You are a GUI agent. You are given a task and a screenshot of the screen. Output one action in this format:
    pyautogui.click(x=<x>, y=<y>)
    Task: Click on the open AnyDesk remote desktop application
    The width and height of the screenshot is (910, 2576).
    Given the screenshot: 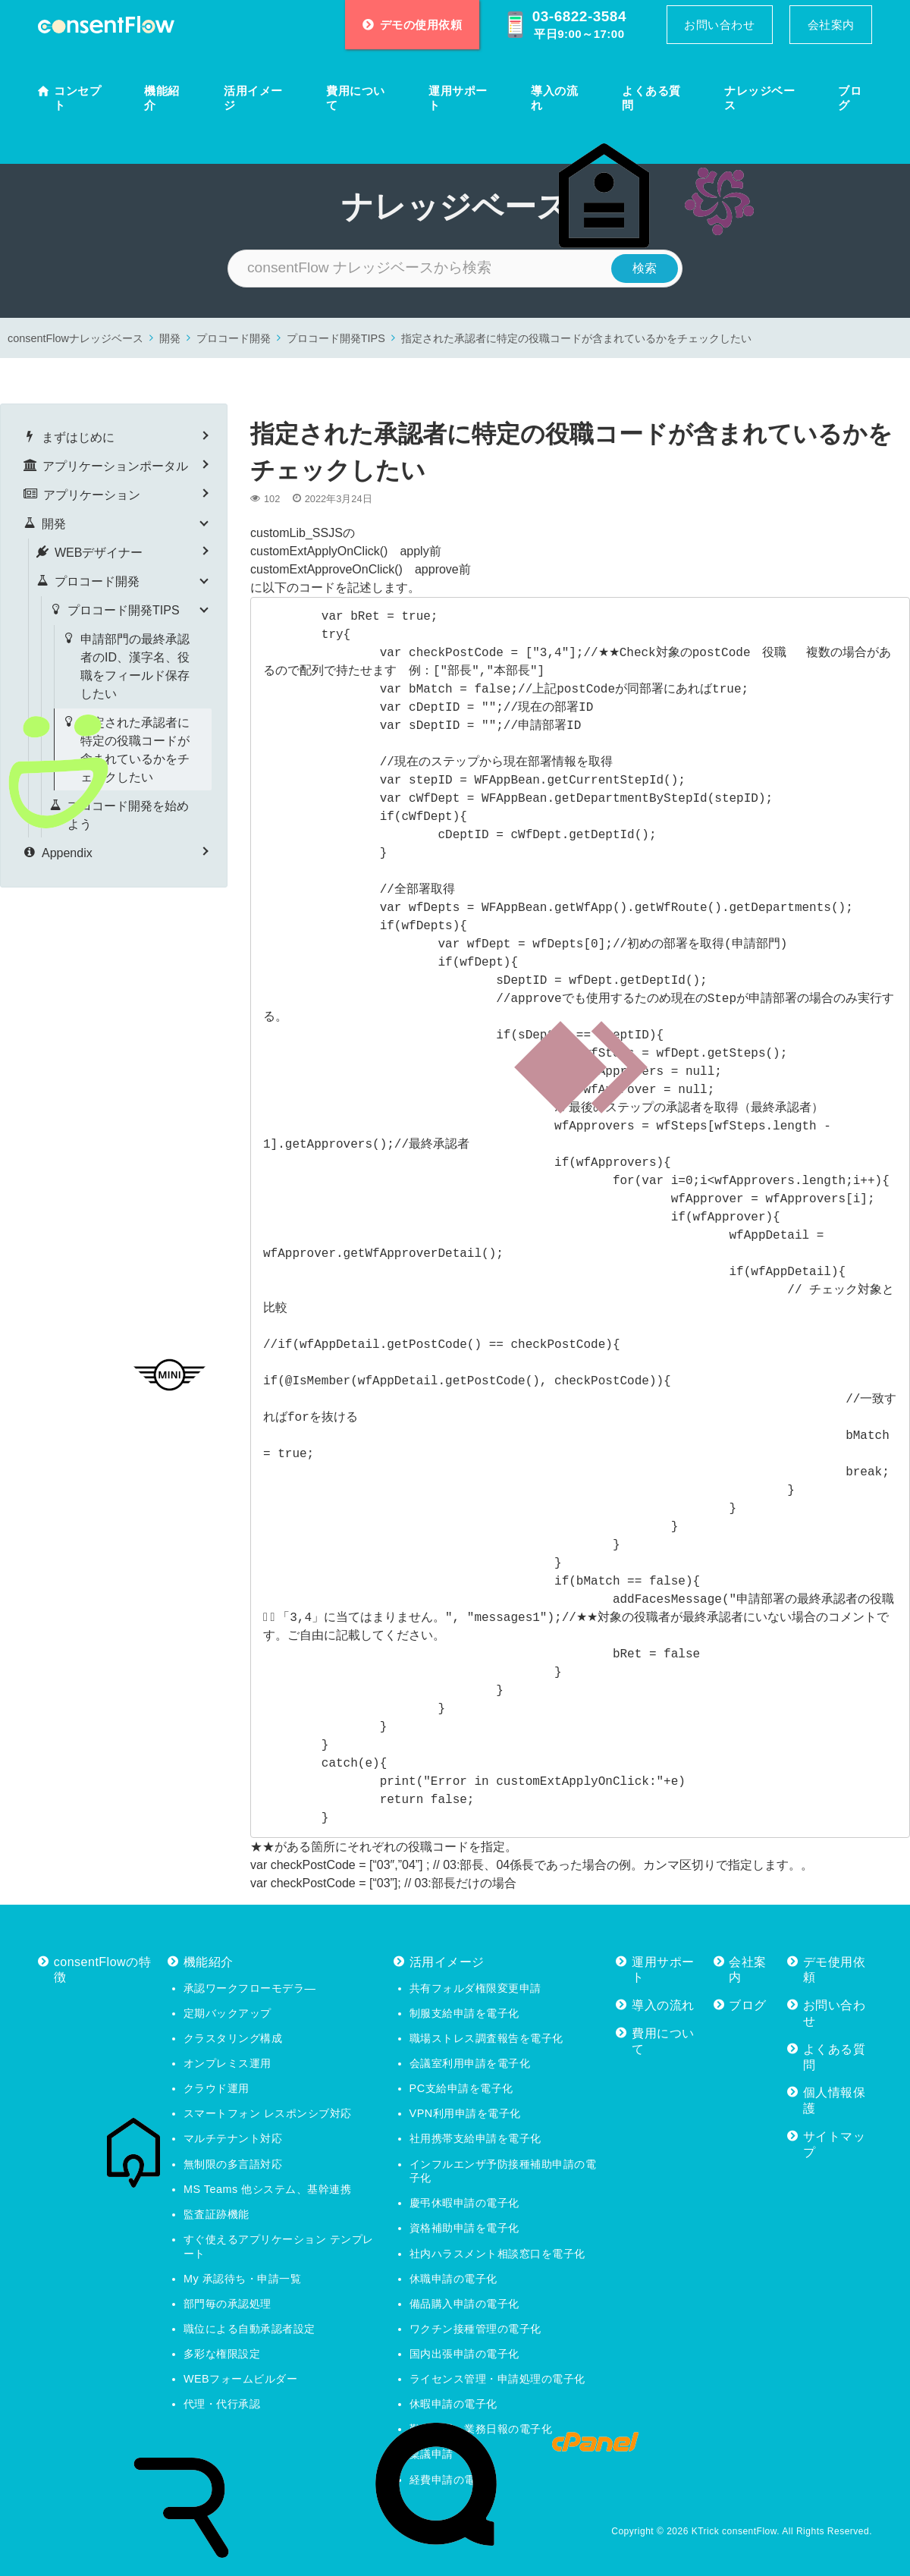 What is the action you would take?
    pyautogui.click(x=581, y=1067)
    